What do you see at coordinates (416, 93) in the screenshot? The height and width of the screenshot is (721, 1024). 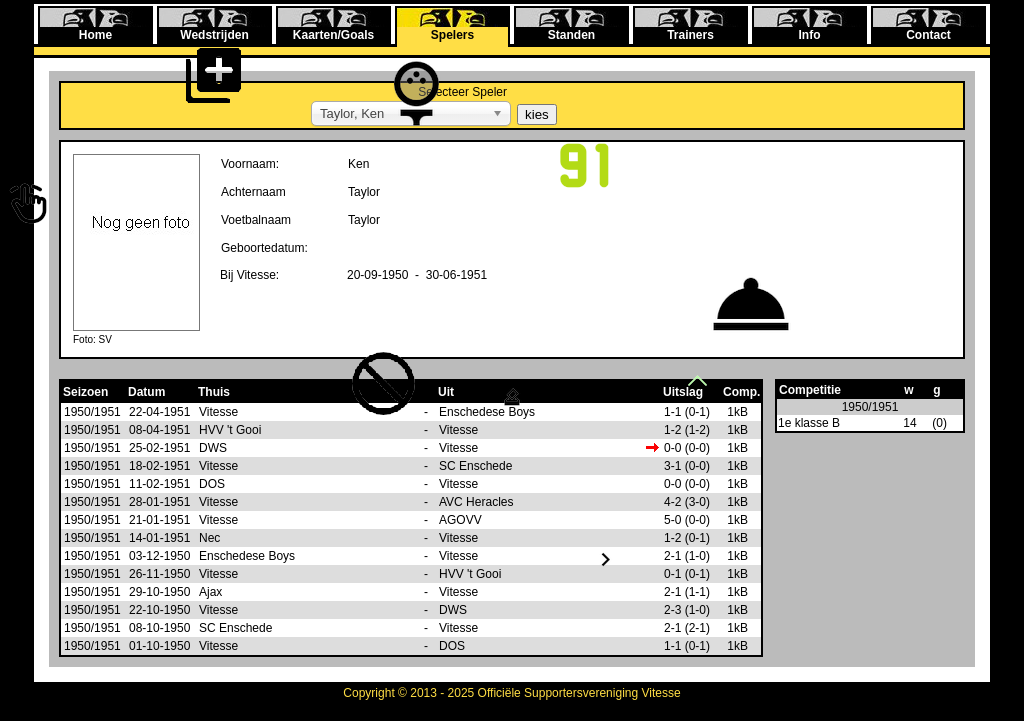 I see `access golf sports content or scores` at bounding box center [416, 93].